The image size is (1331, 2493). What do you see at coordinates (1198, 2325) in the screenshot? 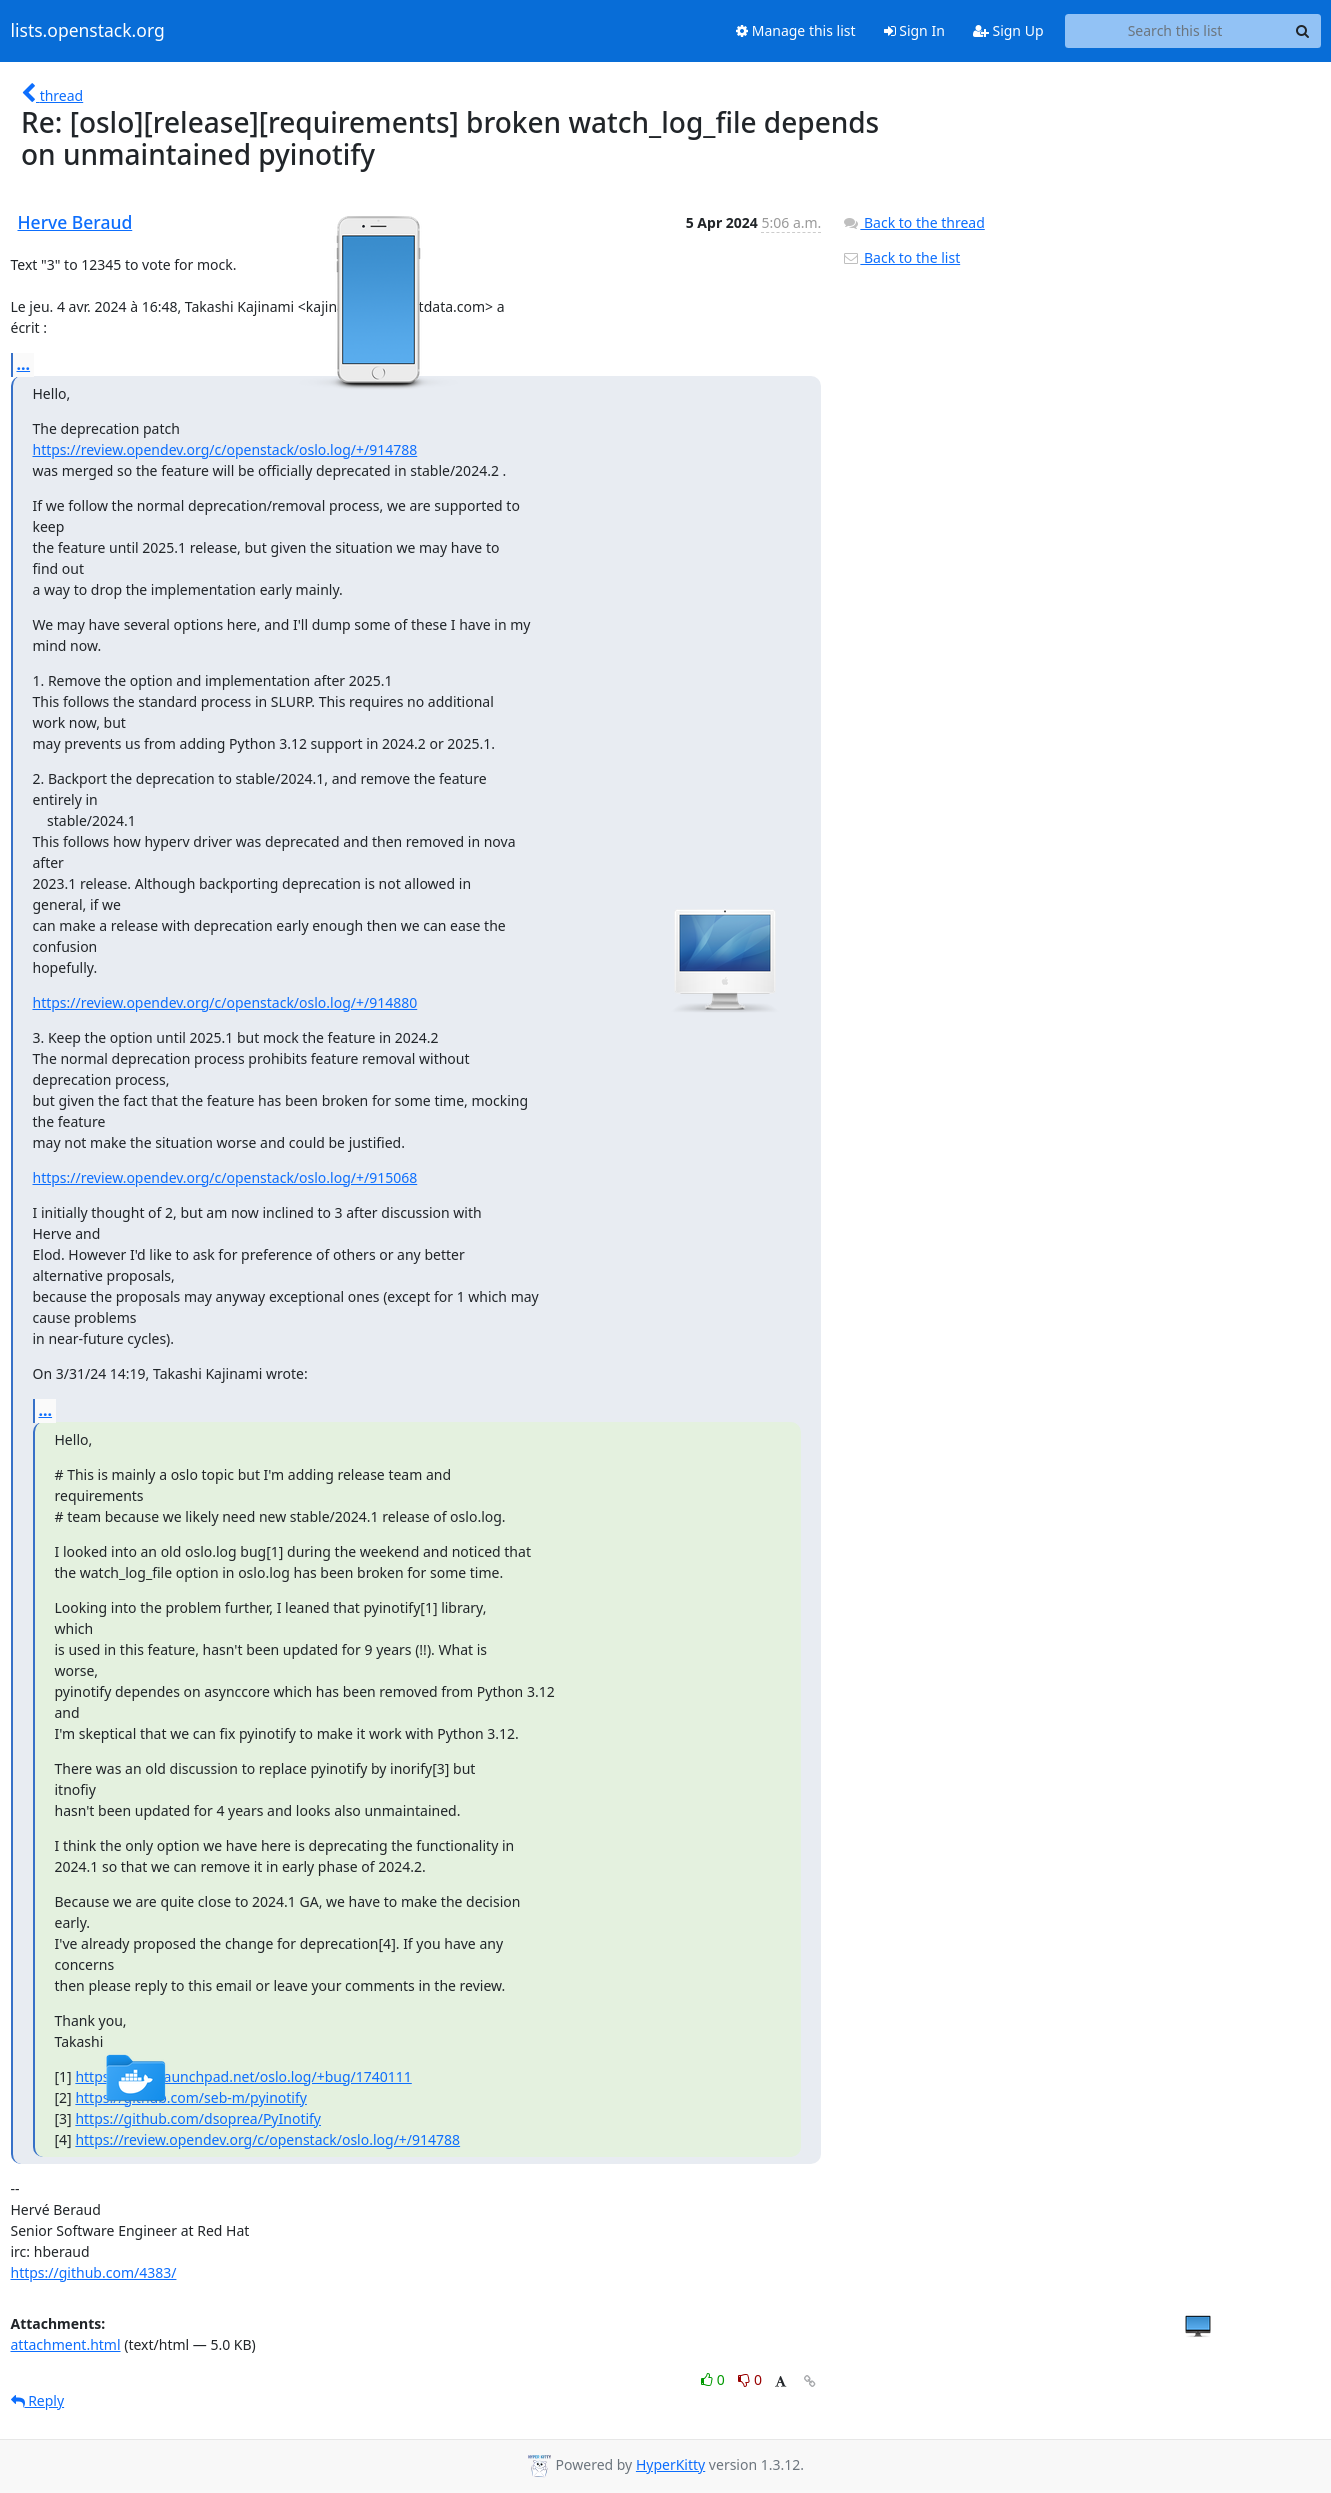
I see `indicates an iMac Pro device in system preferences` at bounding box center [1198, 2325].